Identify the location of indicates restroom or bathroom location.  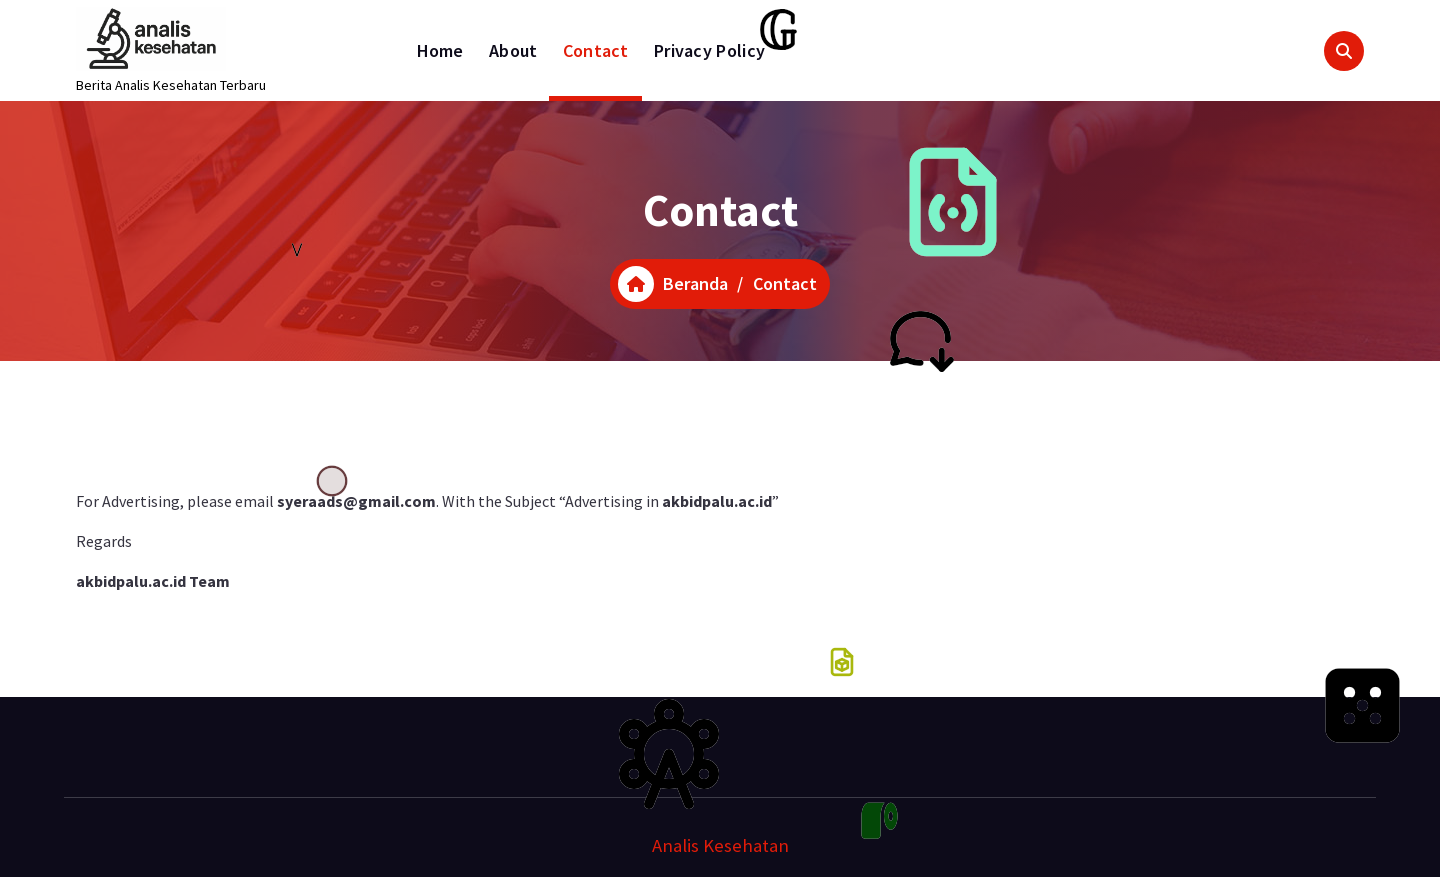
(879, 818).